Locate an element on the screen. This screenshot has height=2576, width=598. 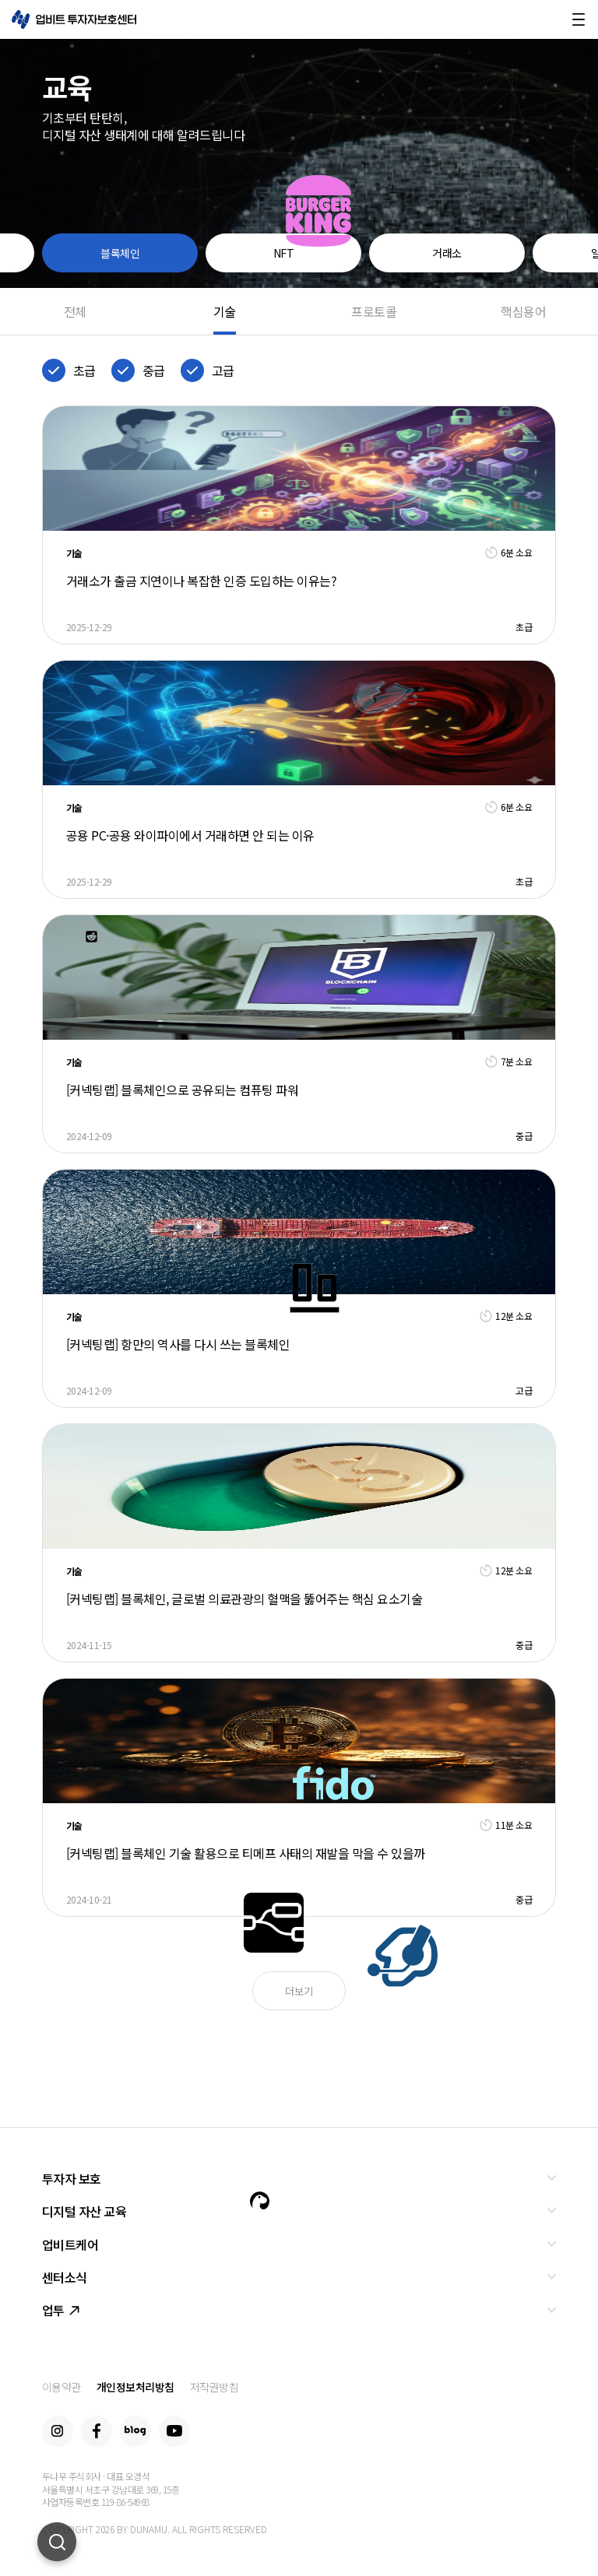
align items to the bottom of a container is located at coordinates (315, 1288).